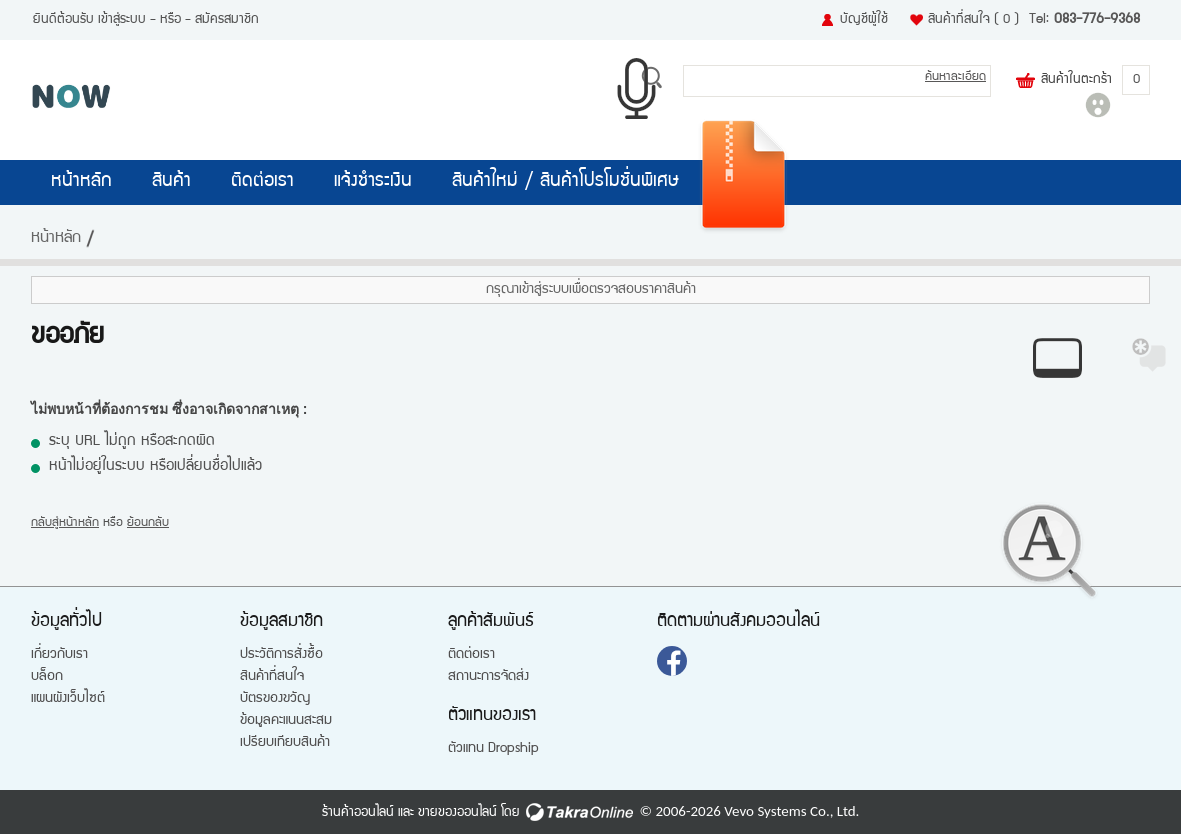  I want to click on access microphone or audio input settings, so click(636, 88).